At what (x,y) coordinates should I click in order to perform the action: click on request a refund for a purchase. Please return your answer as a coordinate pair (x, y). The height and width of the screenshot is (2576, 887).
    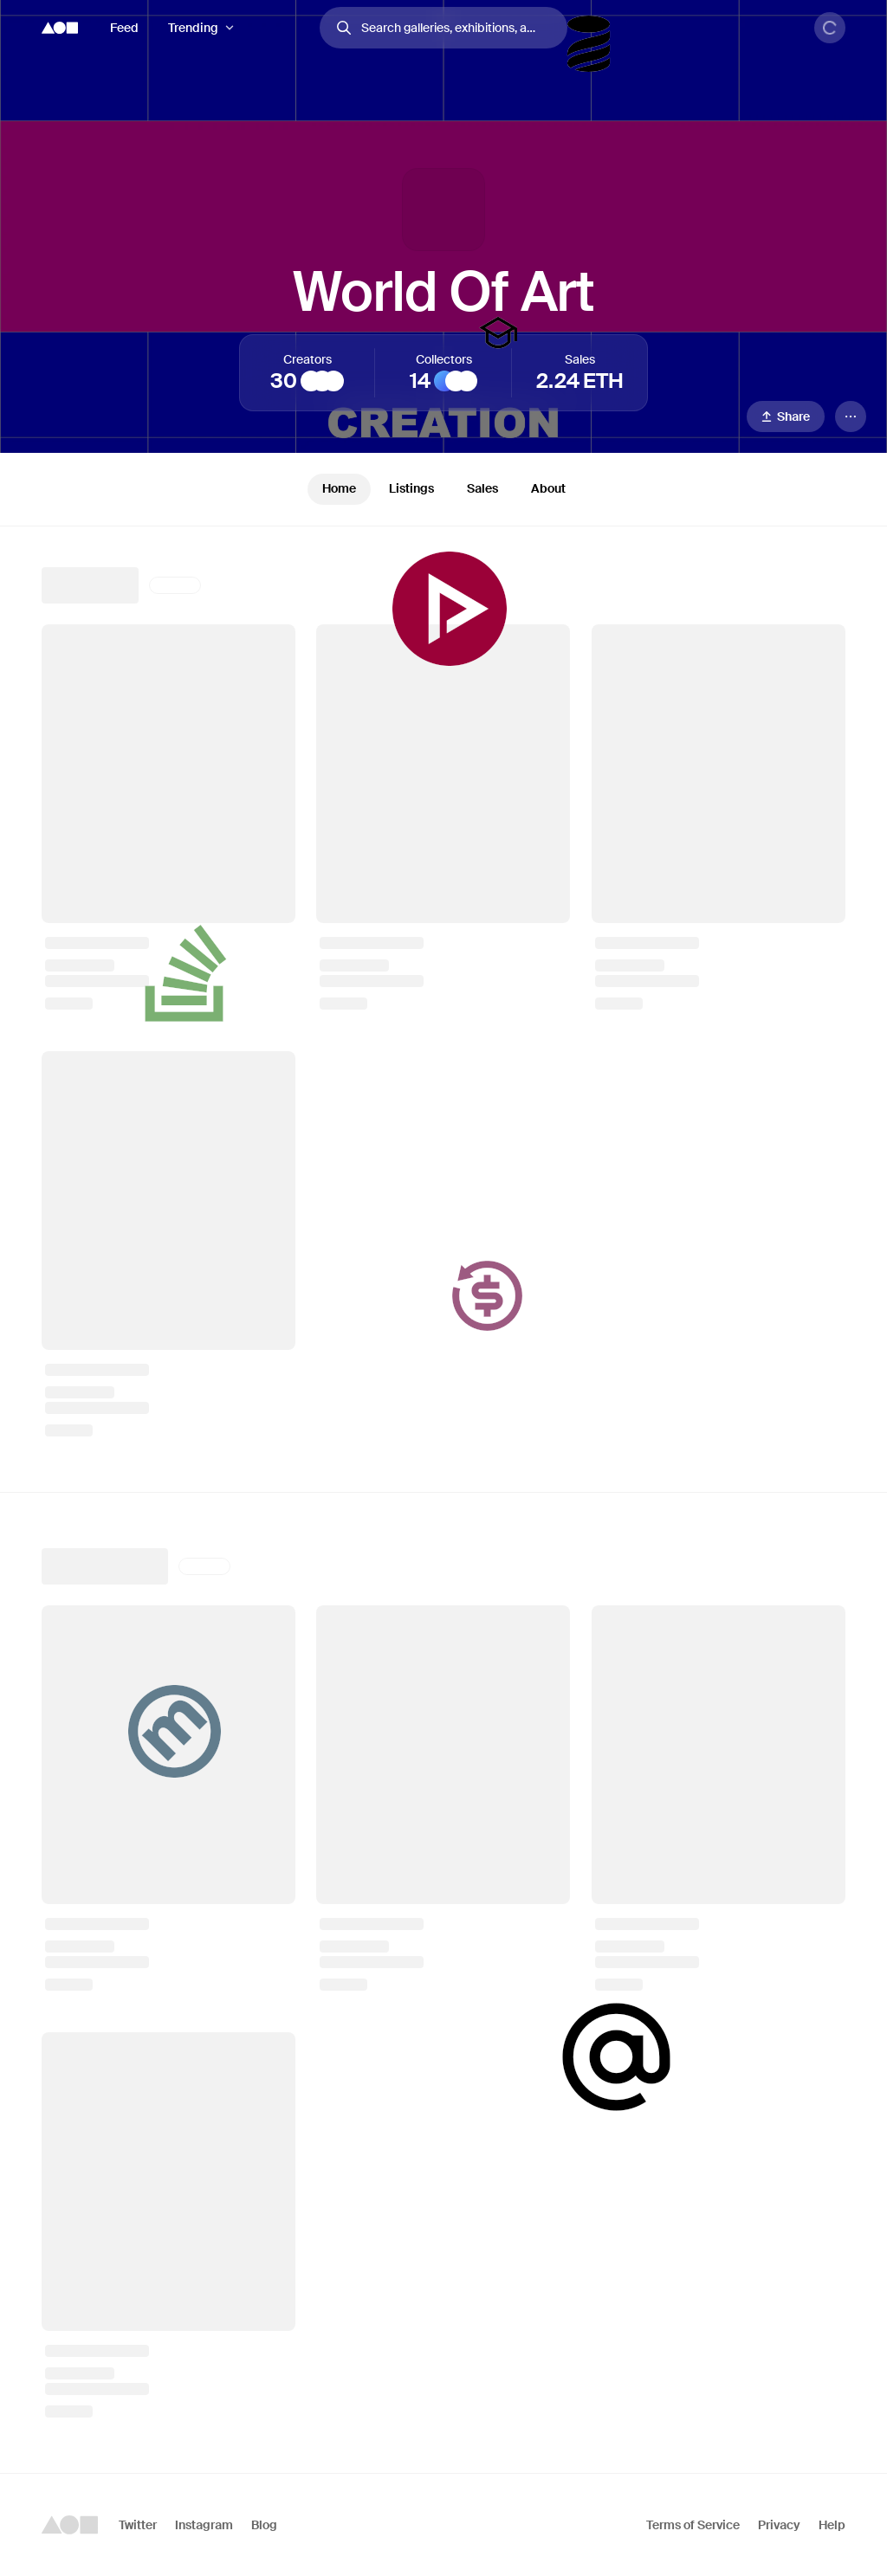
    Looking at the image, I should click on (487, 1295).